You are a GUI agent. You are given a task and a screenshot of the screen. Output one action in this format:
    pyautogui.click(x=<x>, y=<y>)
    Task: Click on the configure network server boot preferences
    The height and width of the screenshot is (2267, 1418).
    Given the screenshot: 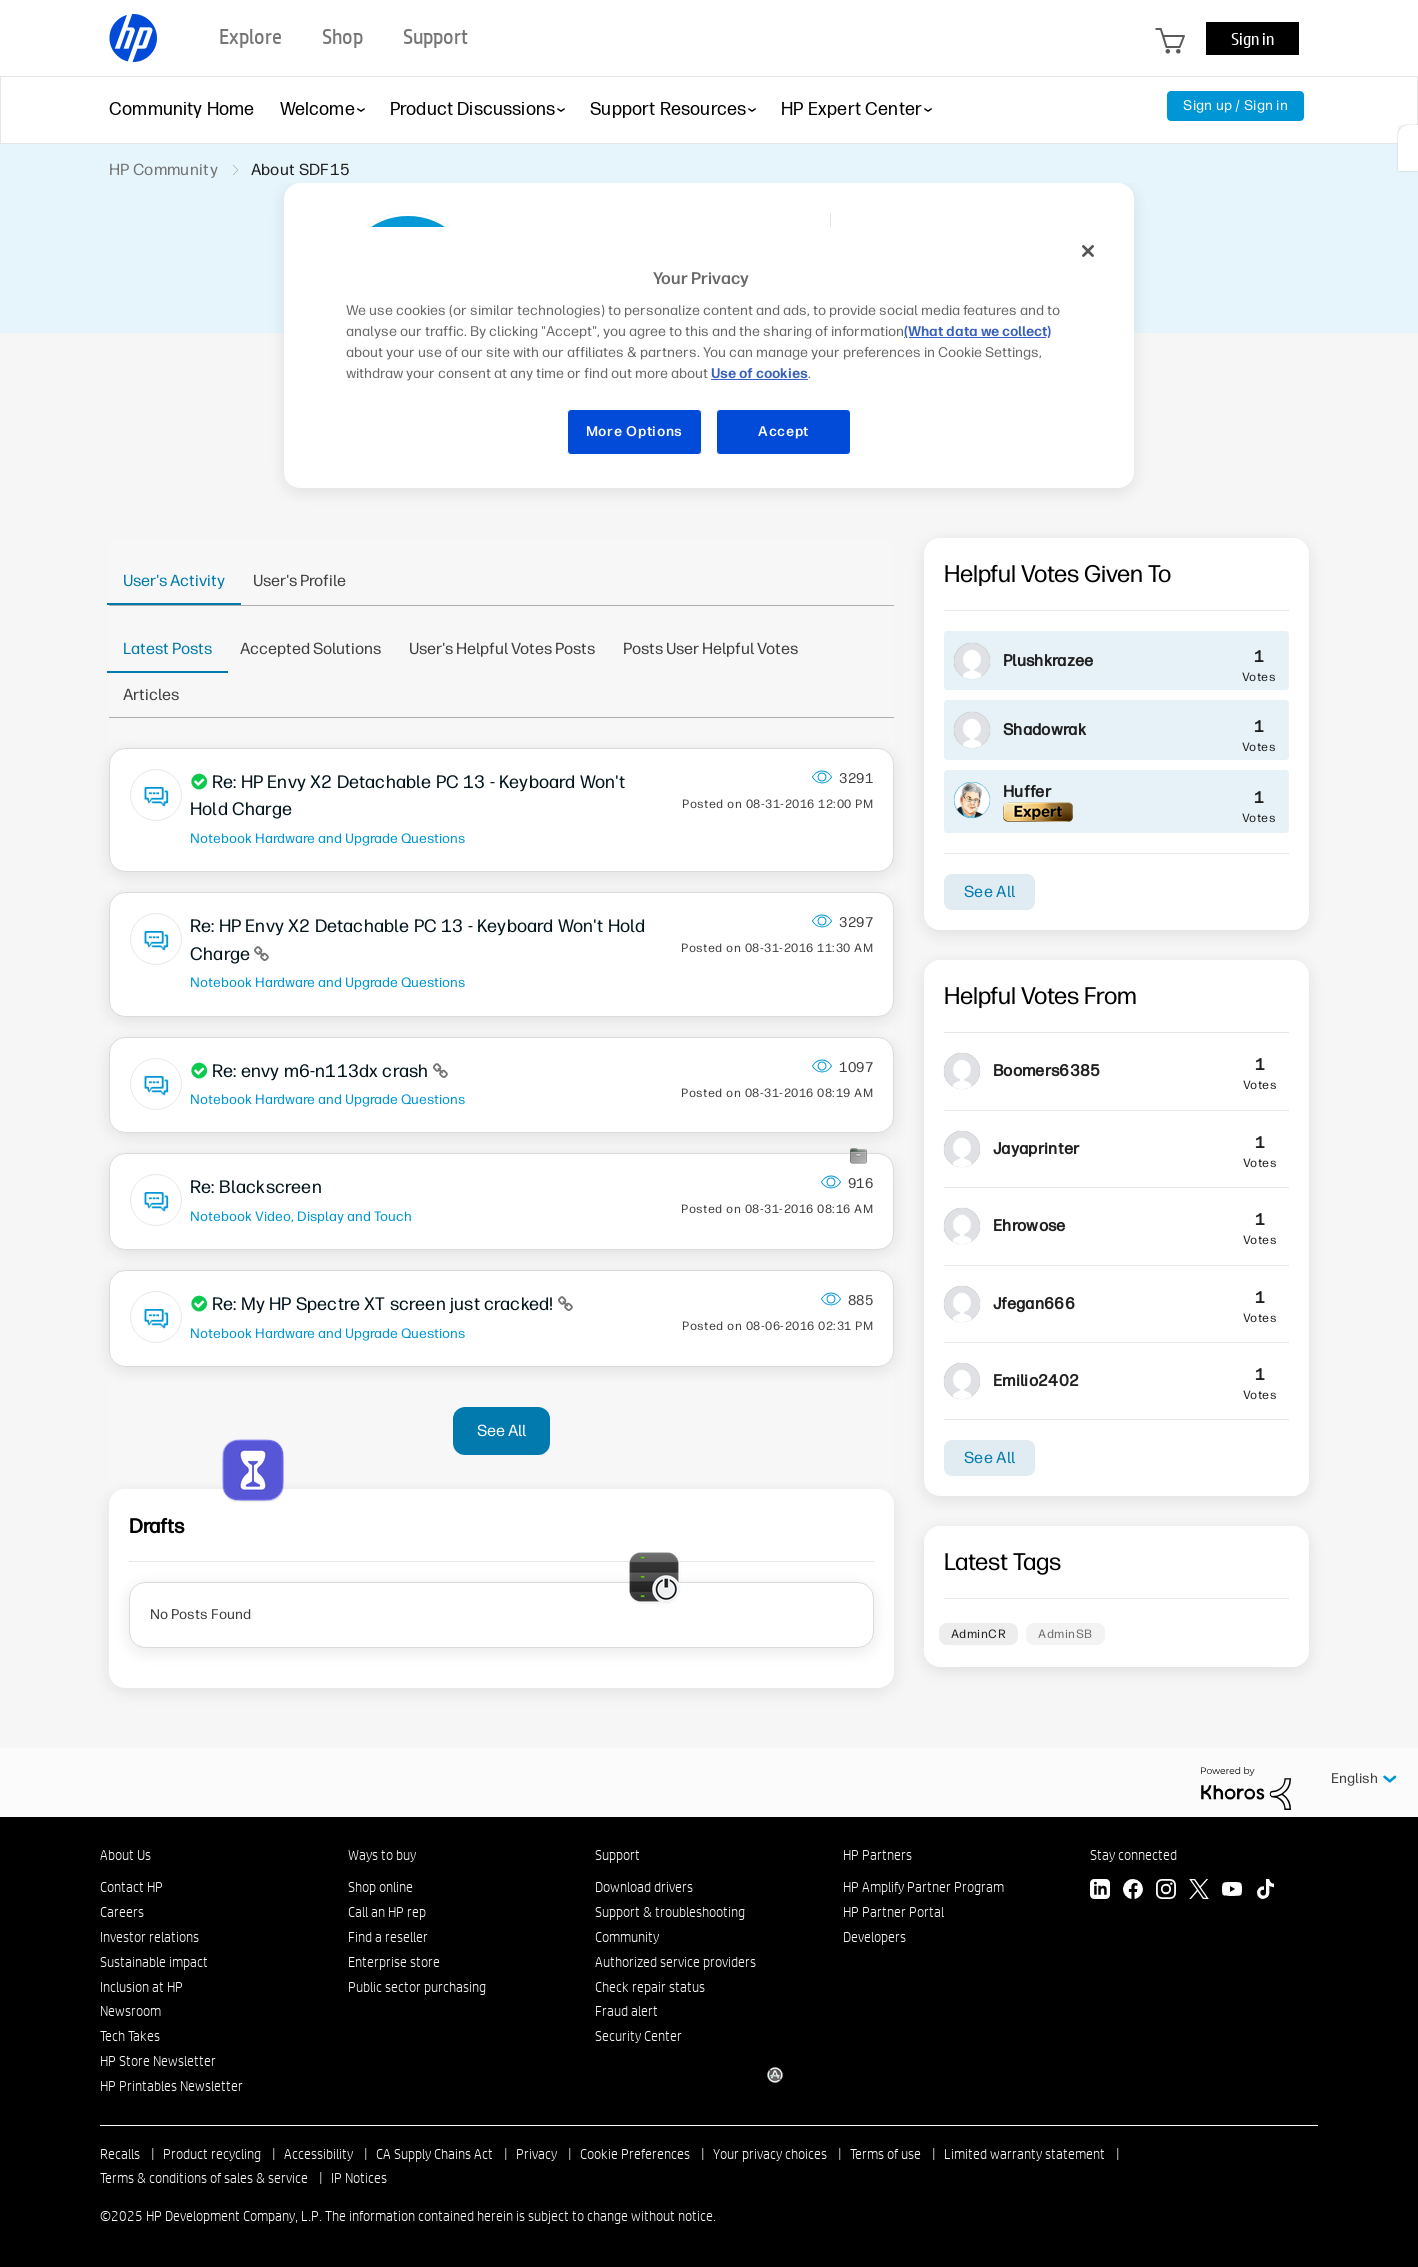 What is the action you would take?
    pyautogui.click(x=654, y=1577)
    